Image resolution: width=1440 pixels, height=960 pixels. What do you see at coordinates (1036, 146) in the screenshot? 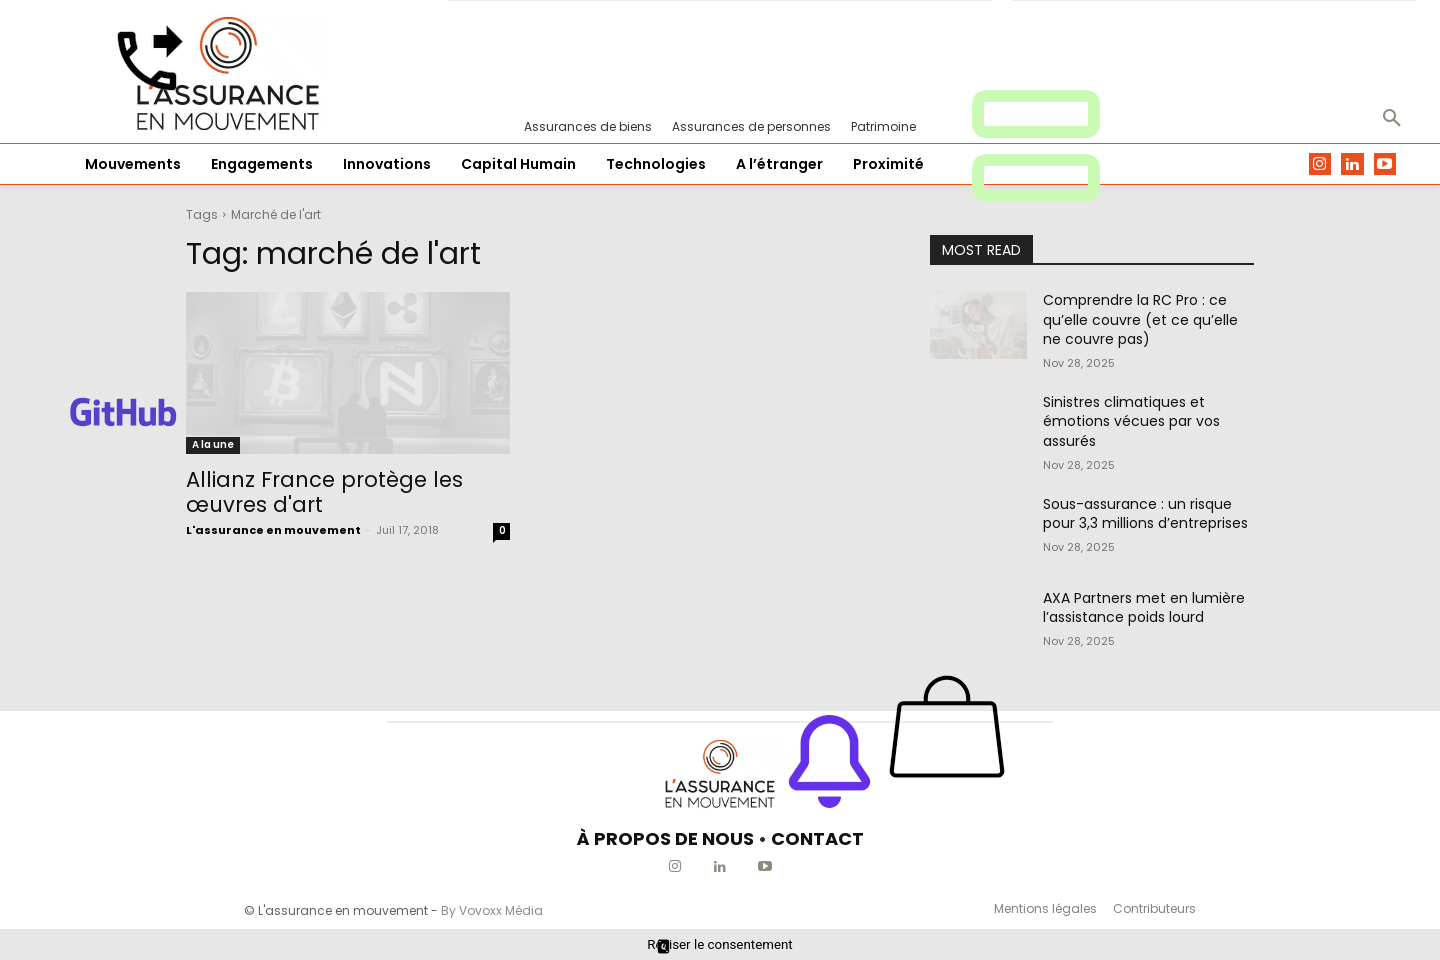
I see `switch to row layout view` at bounding box center [1036, 146].